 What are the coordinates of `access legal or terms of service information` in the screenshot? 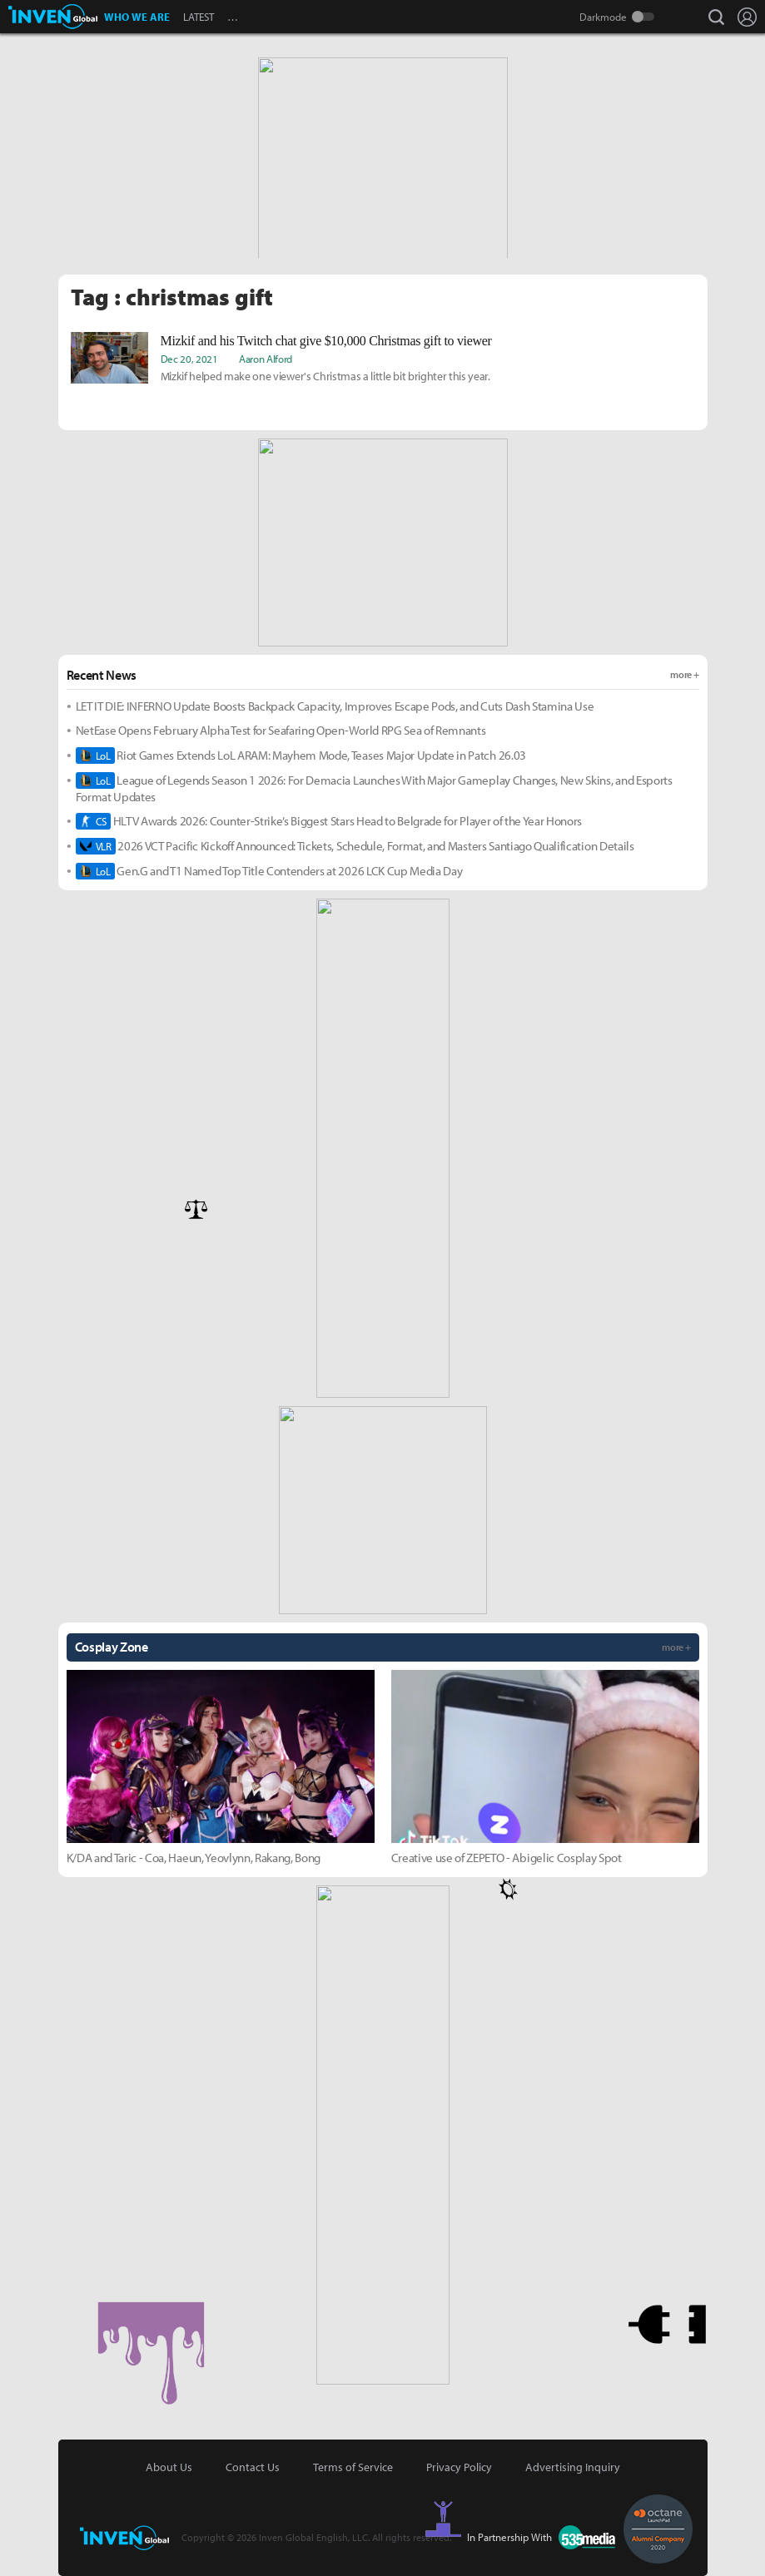 It's located at (196, 1208).